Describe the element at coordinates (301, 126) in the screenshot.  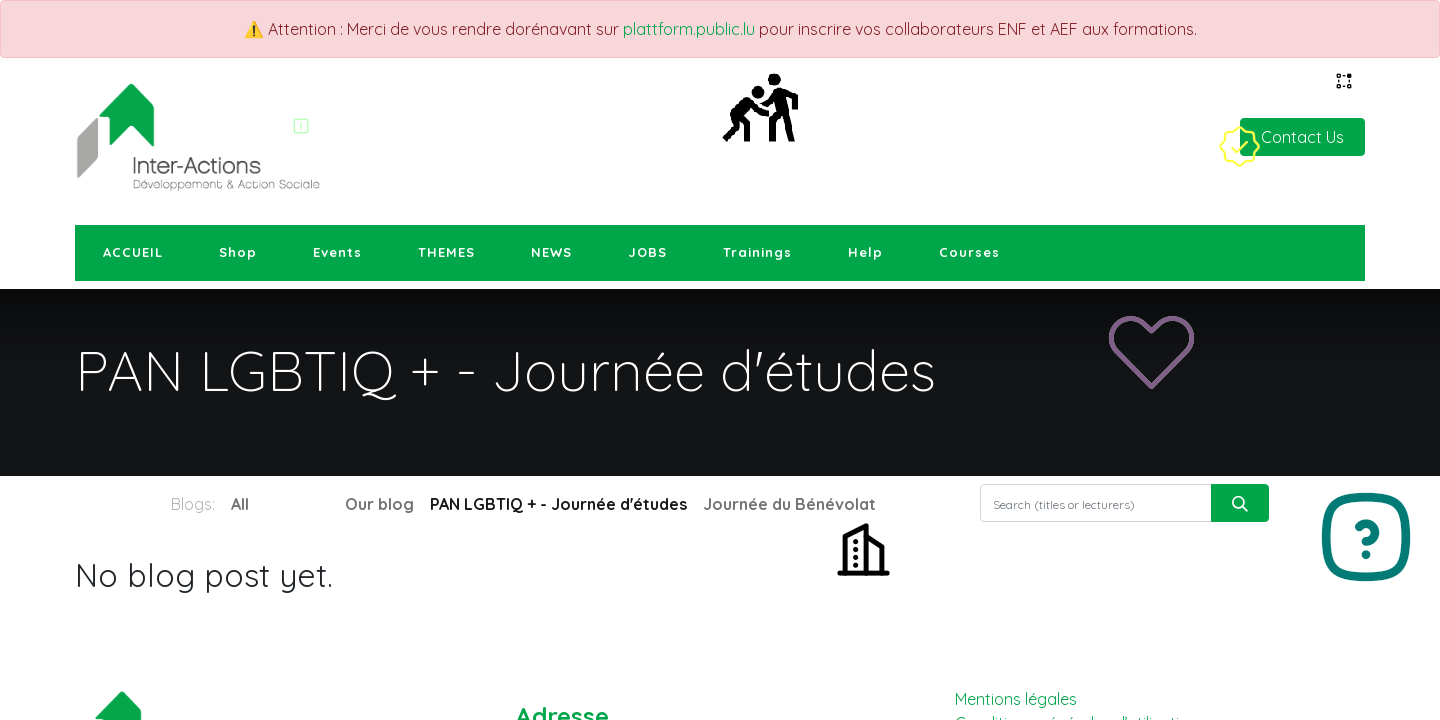
I see `access information or details` at that location.